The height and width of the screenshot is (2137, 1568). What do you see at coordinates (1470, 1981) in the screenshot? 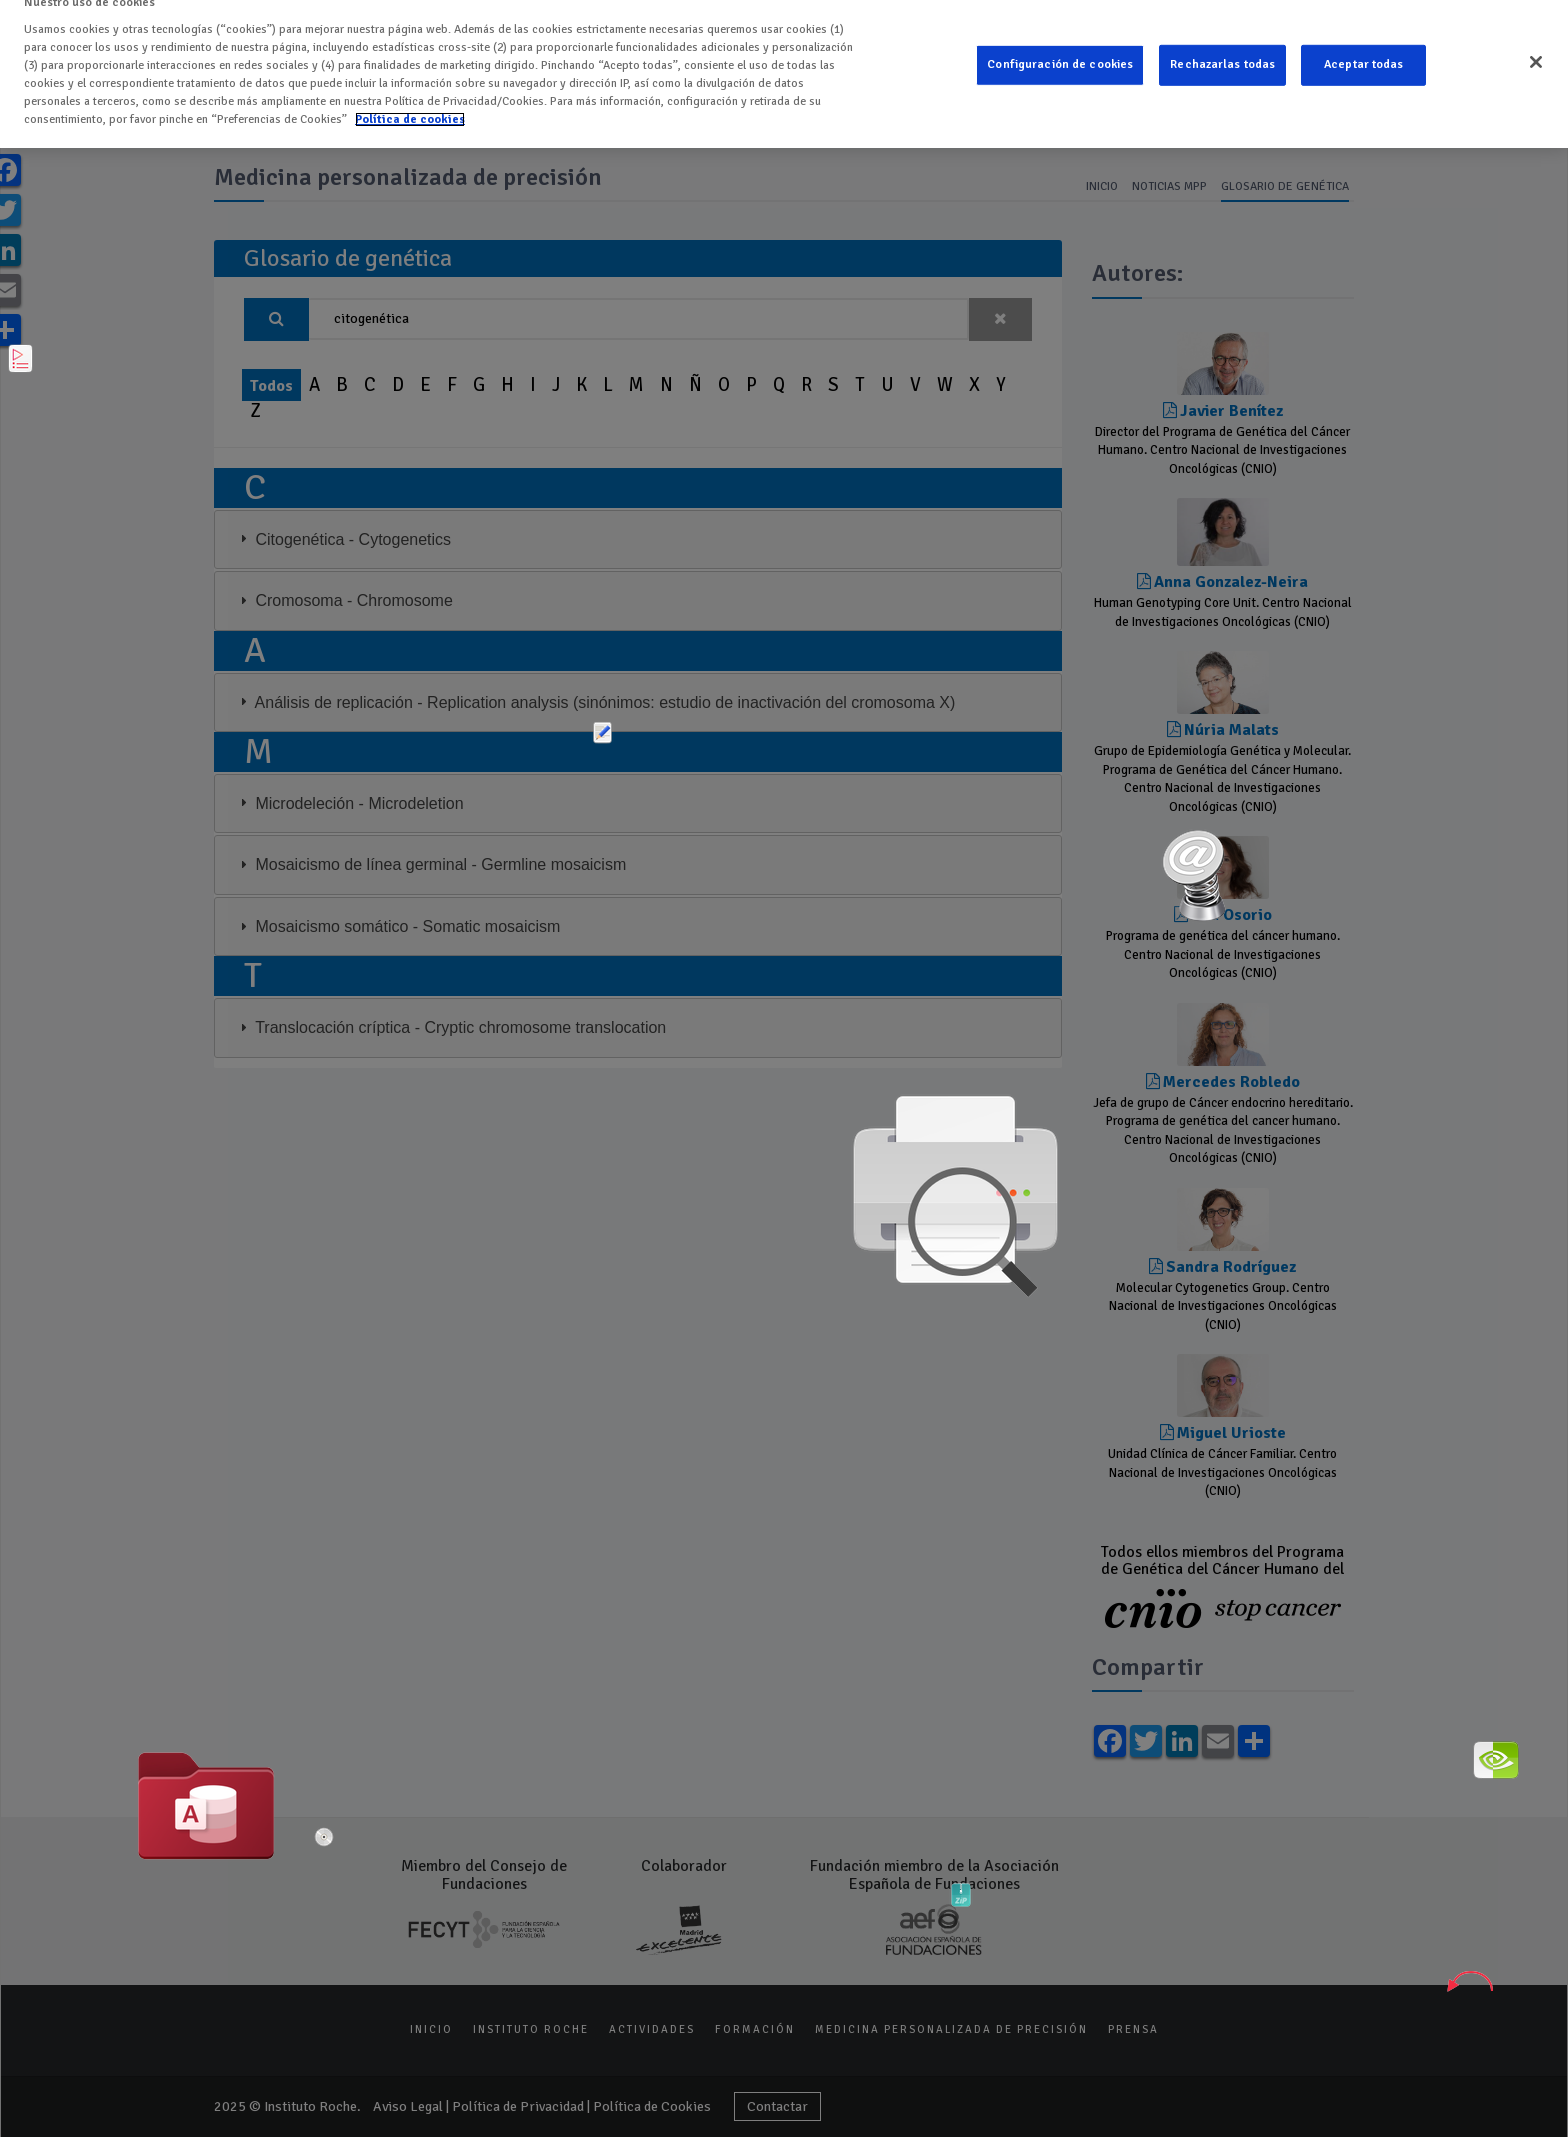
I see `undo the last action` at bounding box center [1470, 1981].